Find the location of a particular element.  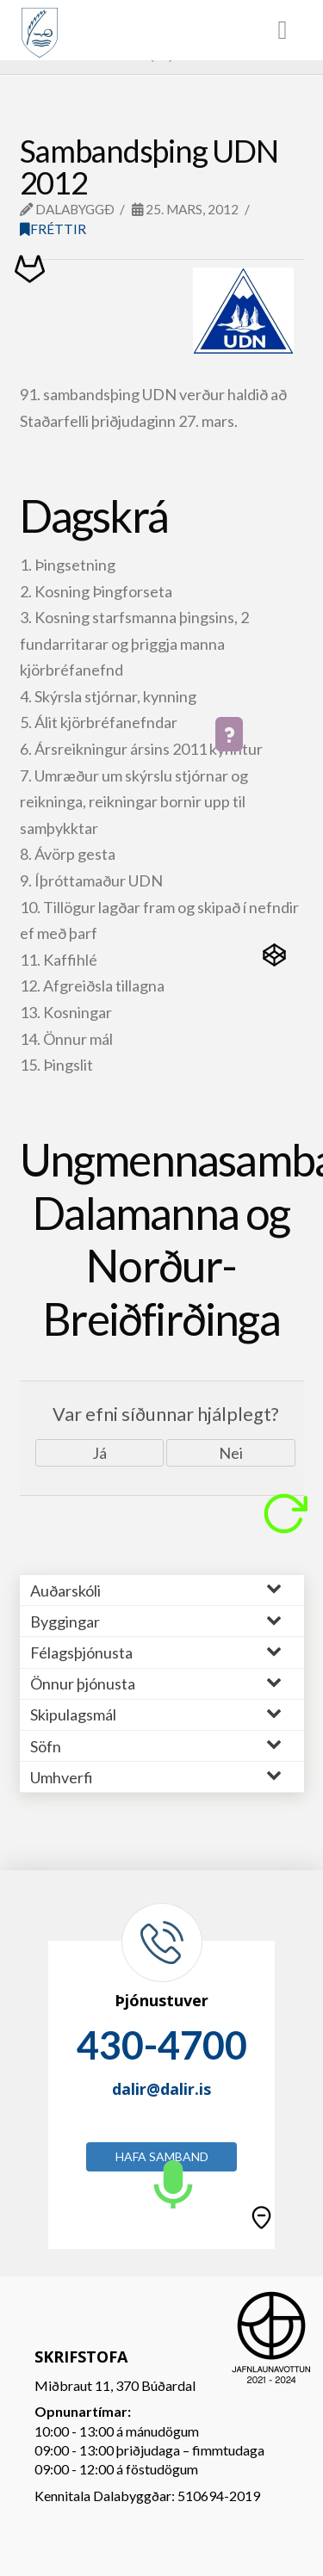

redo or repeat the last action is located at coordinates (283, 1513).